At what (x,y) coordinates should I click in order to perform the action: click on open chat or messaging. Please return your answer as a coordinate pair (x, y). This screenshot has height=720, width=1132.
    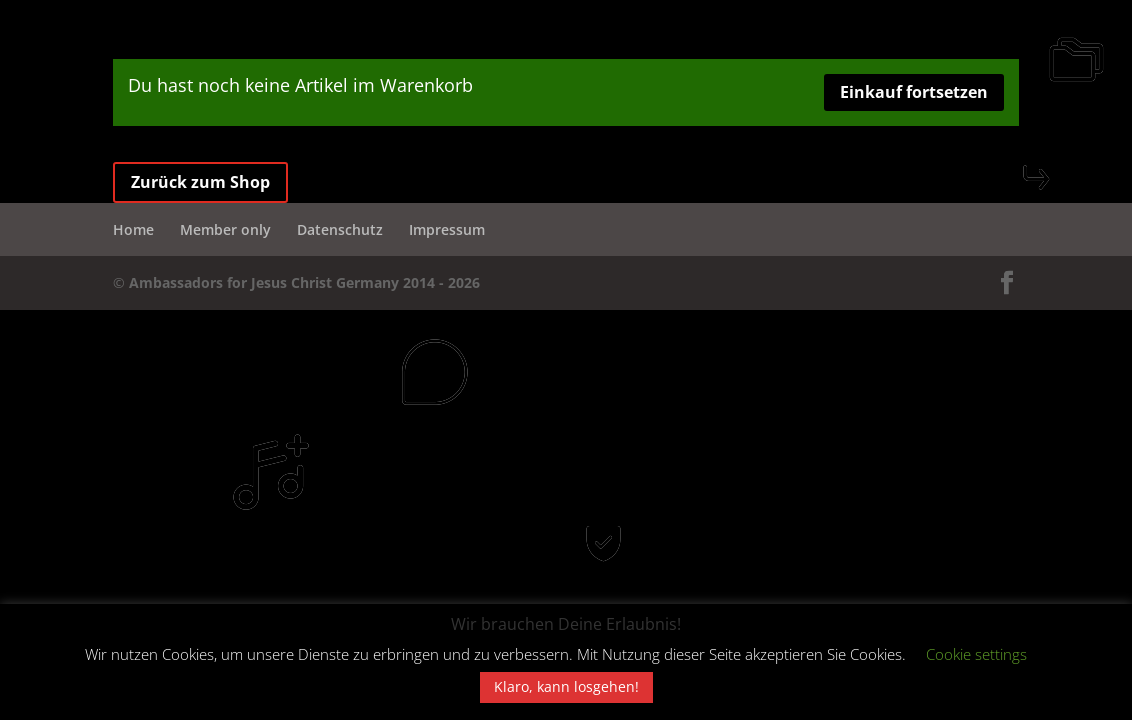
    Looking at the image, I should click on (433, 373).